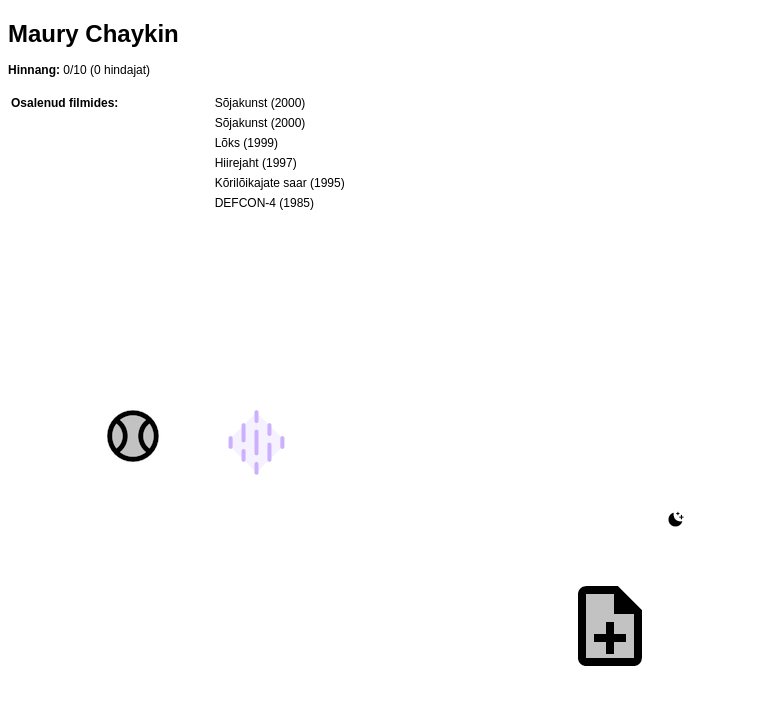 The height and width of the screenshot is (720, 768). I want to click on access baseball scores and updates, so click(133, 436).